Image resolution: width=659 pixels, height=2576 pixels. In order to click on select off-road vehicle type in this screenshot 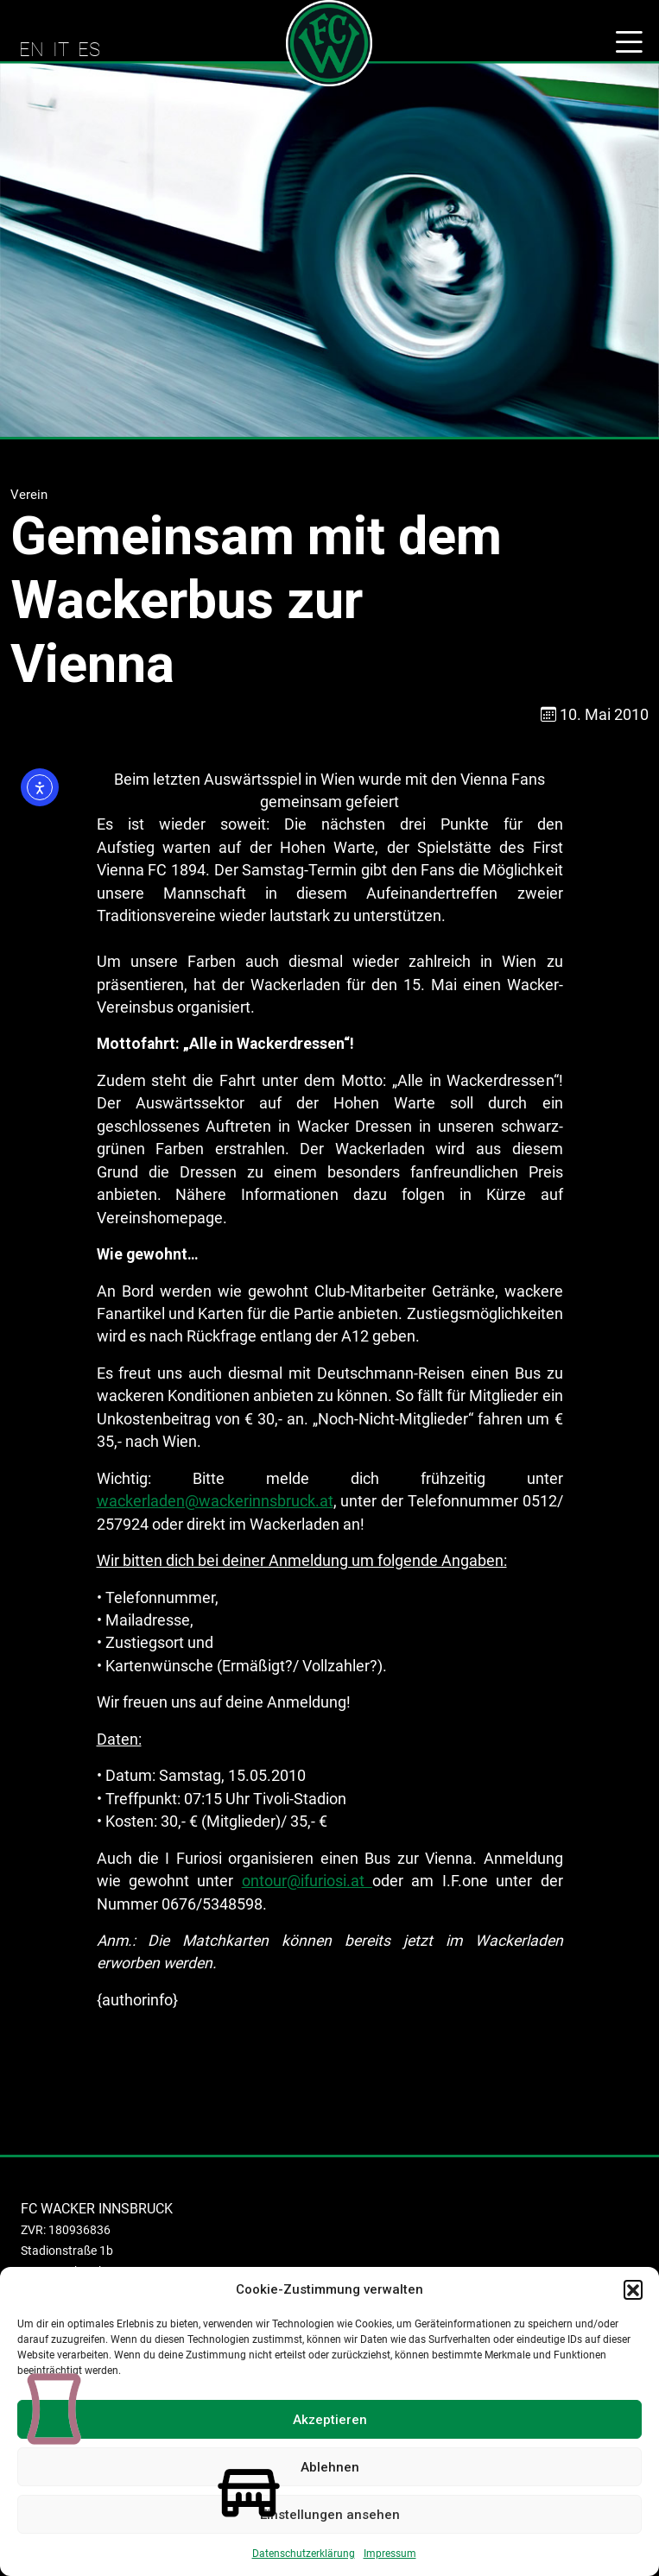, I will do `click(249, 2494)`.